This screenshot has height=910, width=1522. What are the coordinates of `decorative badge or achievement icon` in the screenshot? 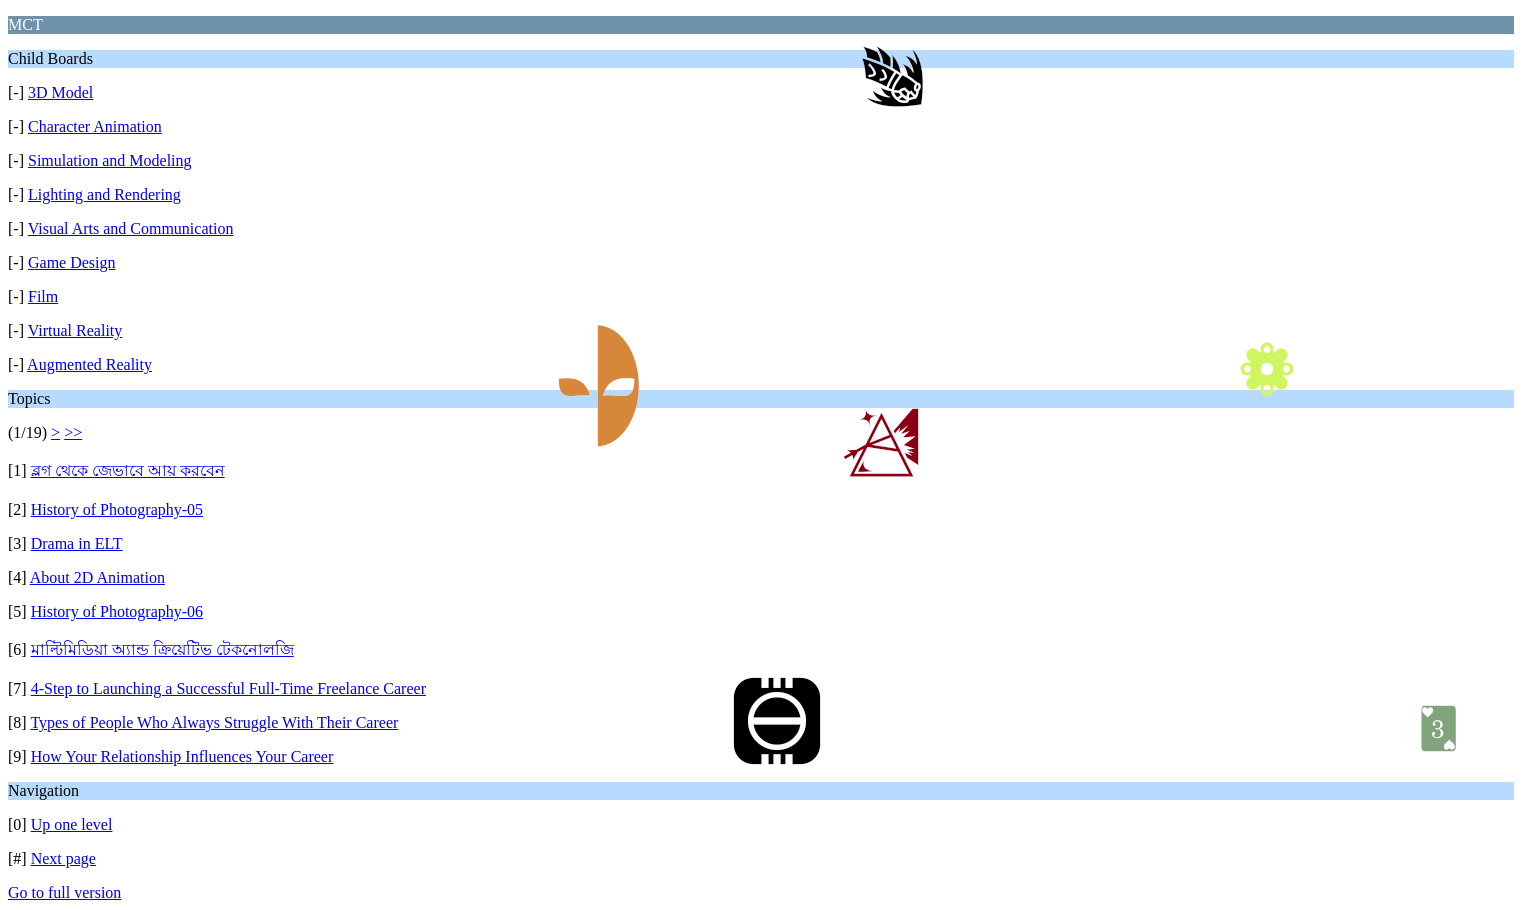 It's located at (1267, 369).